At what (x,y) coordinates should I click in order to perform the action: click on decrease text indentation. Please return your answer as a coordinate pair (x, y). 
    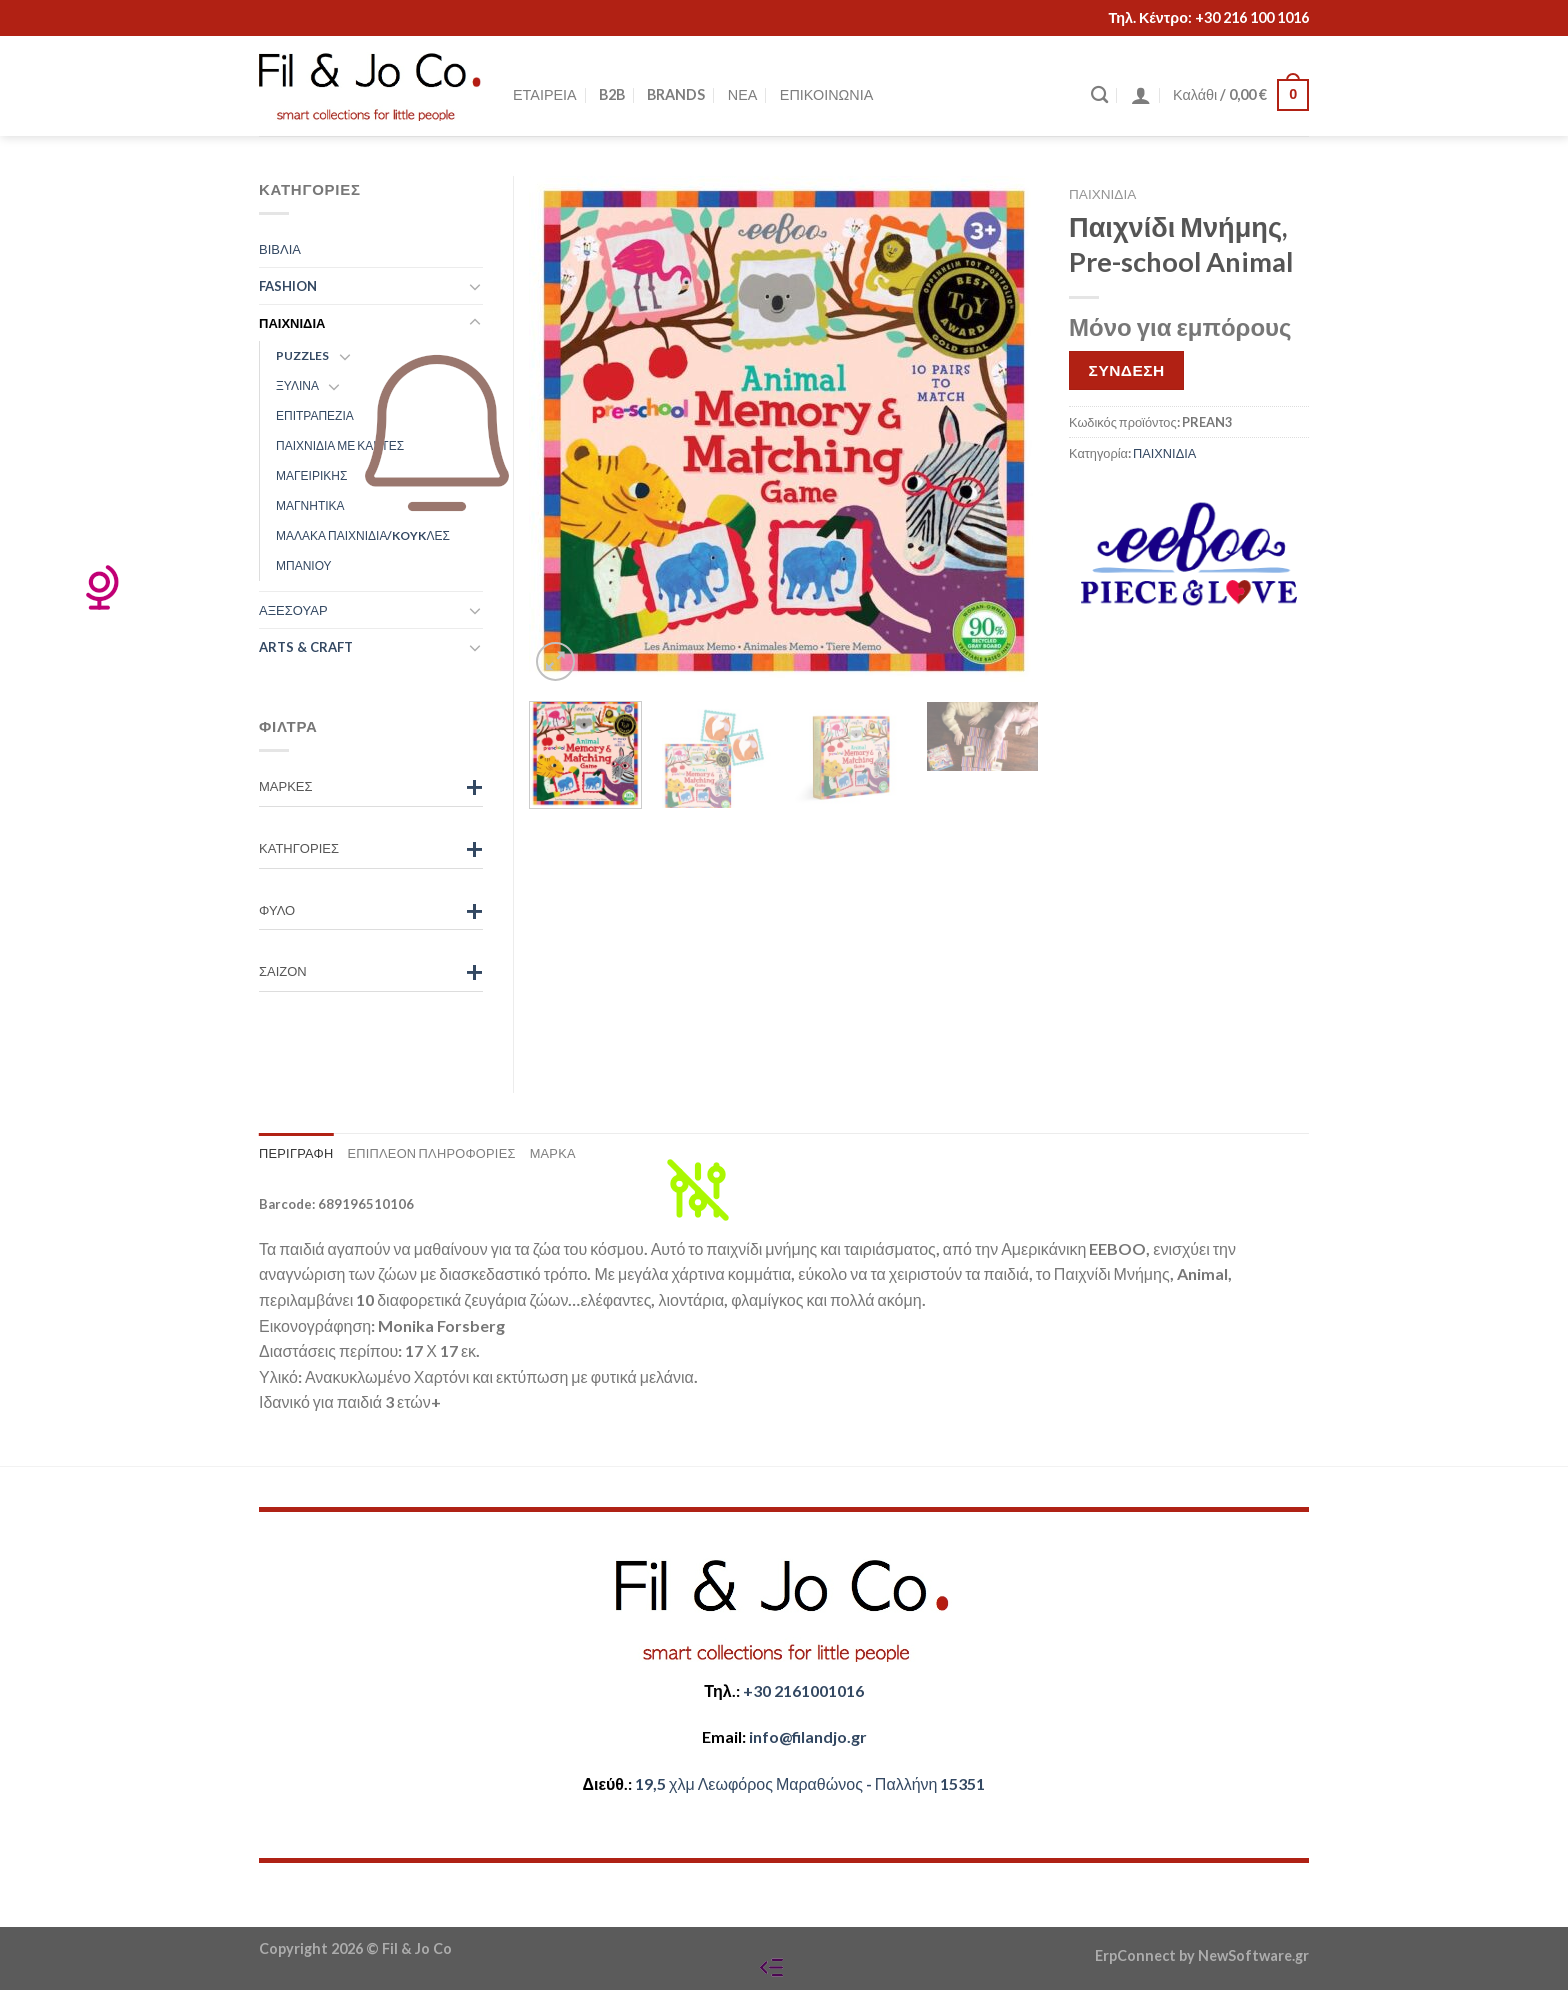
    Looking at the image, I should click on (771, 1967).